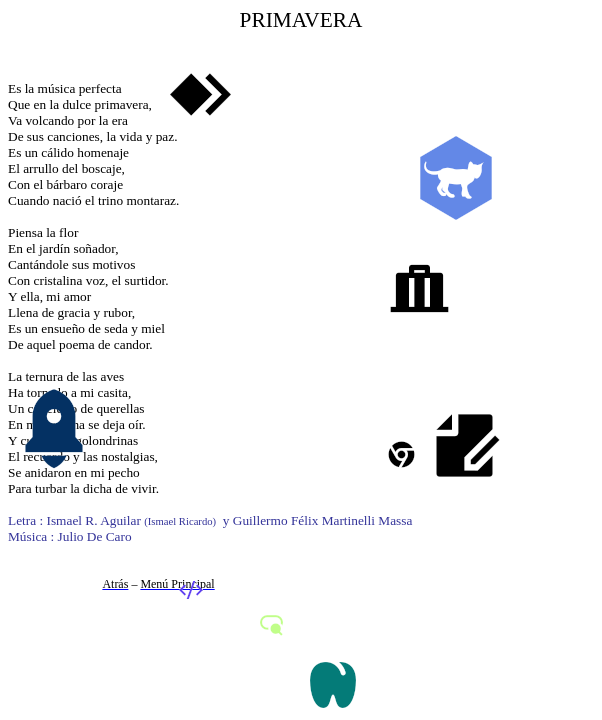 The width and height of the screenshot is (602, 720). Describe the element at coordinates (464, 445) in the screenshot. I see `edit document` at that location.